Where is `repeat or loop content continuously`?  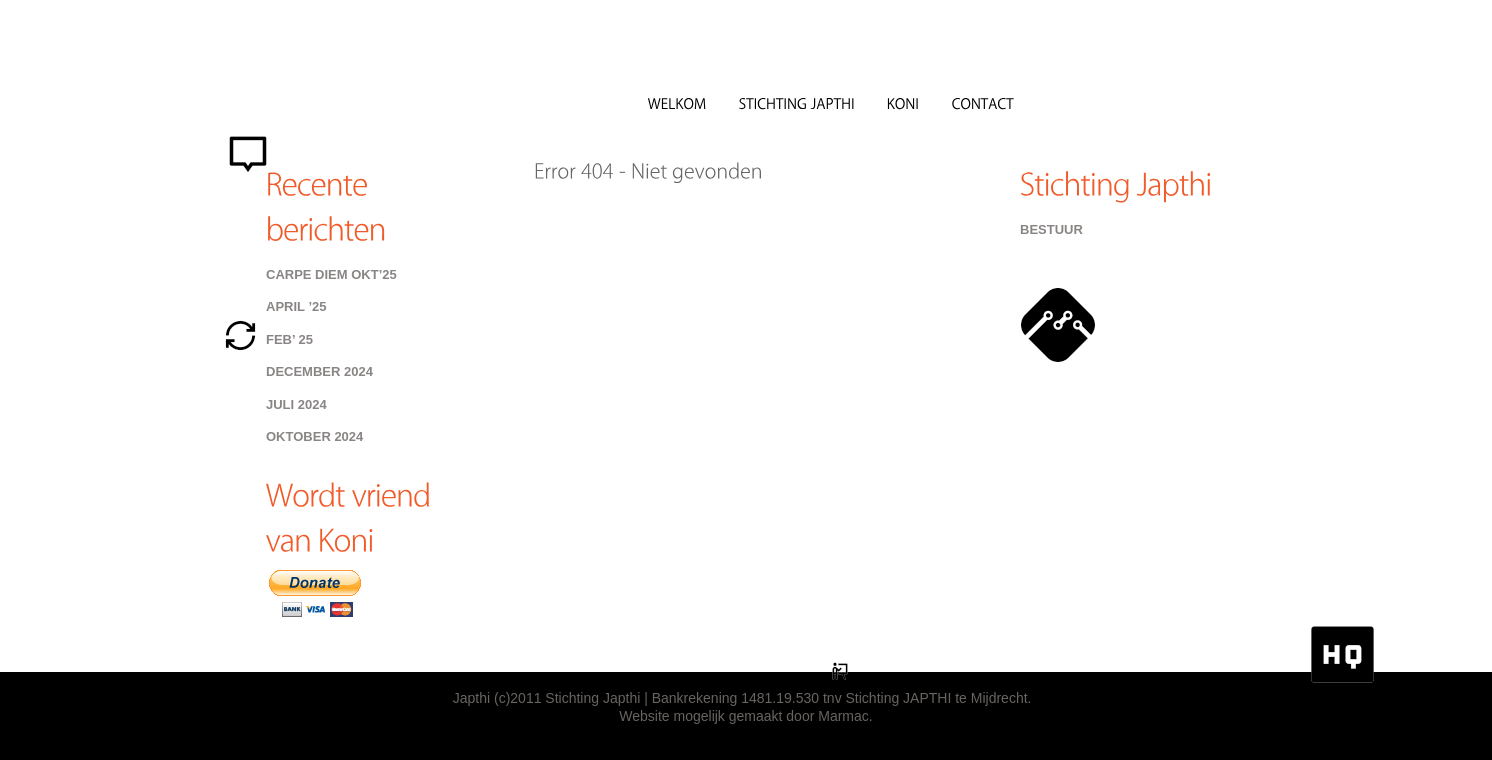
repeat or loop content continuously is located at coordinates (240, 335).